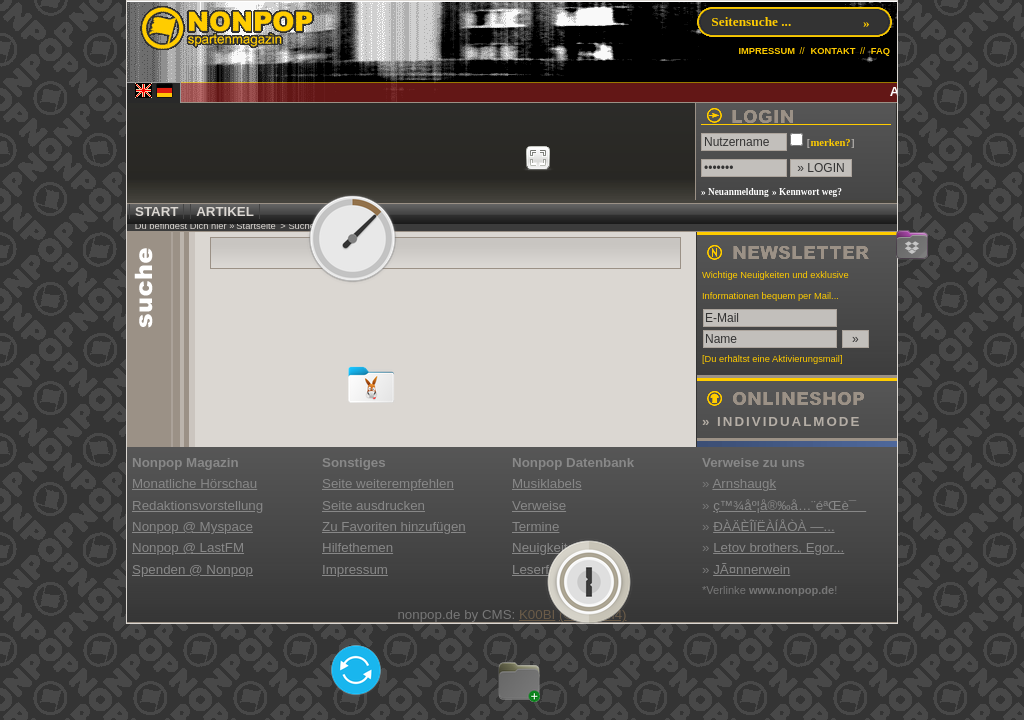  Describe the element at coordinates (371, 386) in the screenshot. I see `open eMule downloads folder` at that location.